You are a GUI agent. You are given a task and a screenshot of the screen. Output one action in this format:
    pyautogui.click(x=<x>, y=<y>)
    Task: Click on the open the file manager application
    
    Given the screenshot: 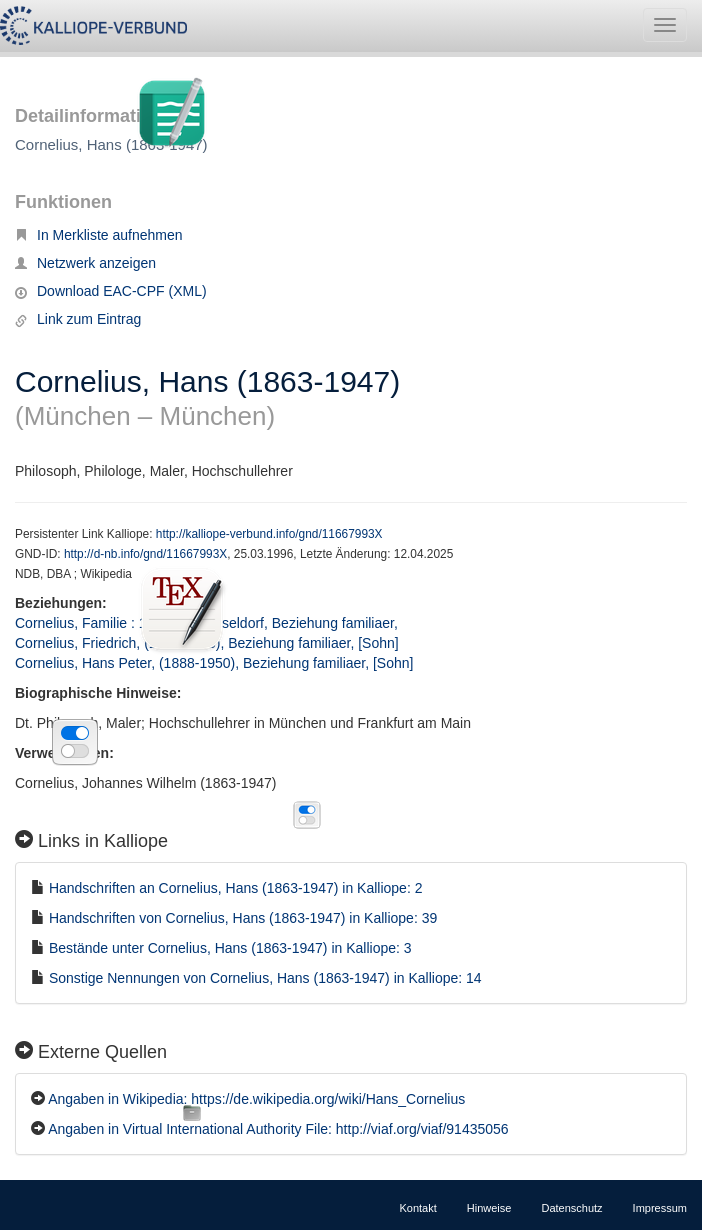 What is the action you would take?
    pyautogui.click(x=192, y=1113)
    